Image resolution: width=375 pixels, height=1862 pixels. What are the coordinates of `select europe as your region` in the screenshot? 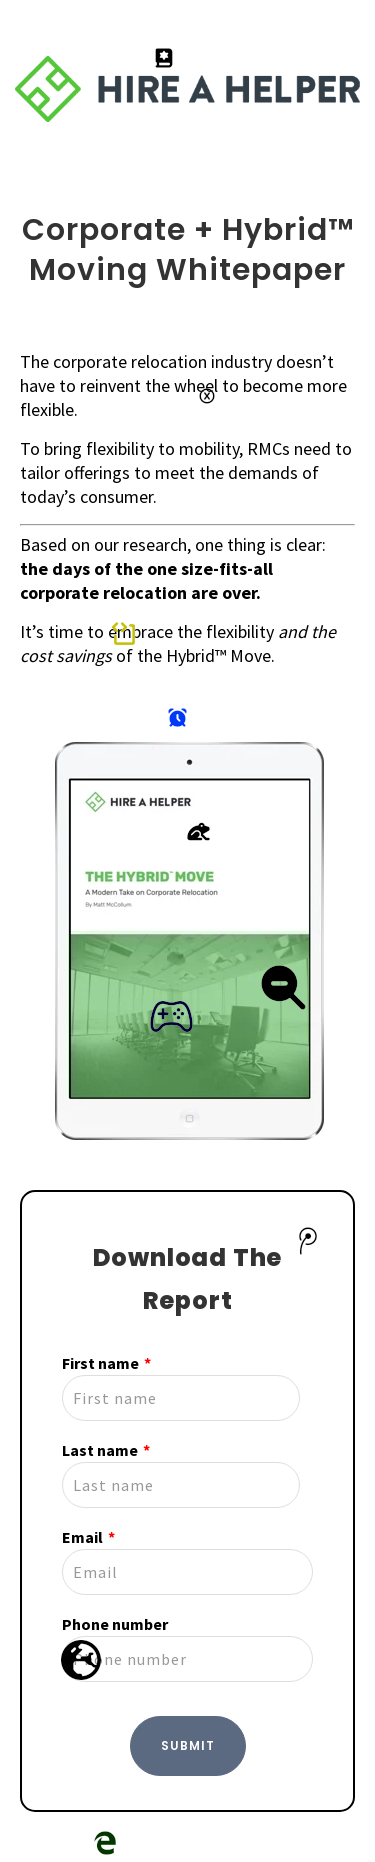 It's located at (81, 1660).